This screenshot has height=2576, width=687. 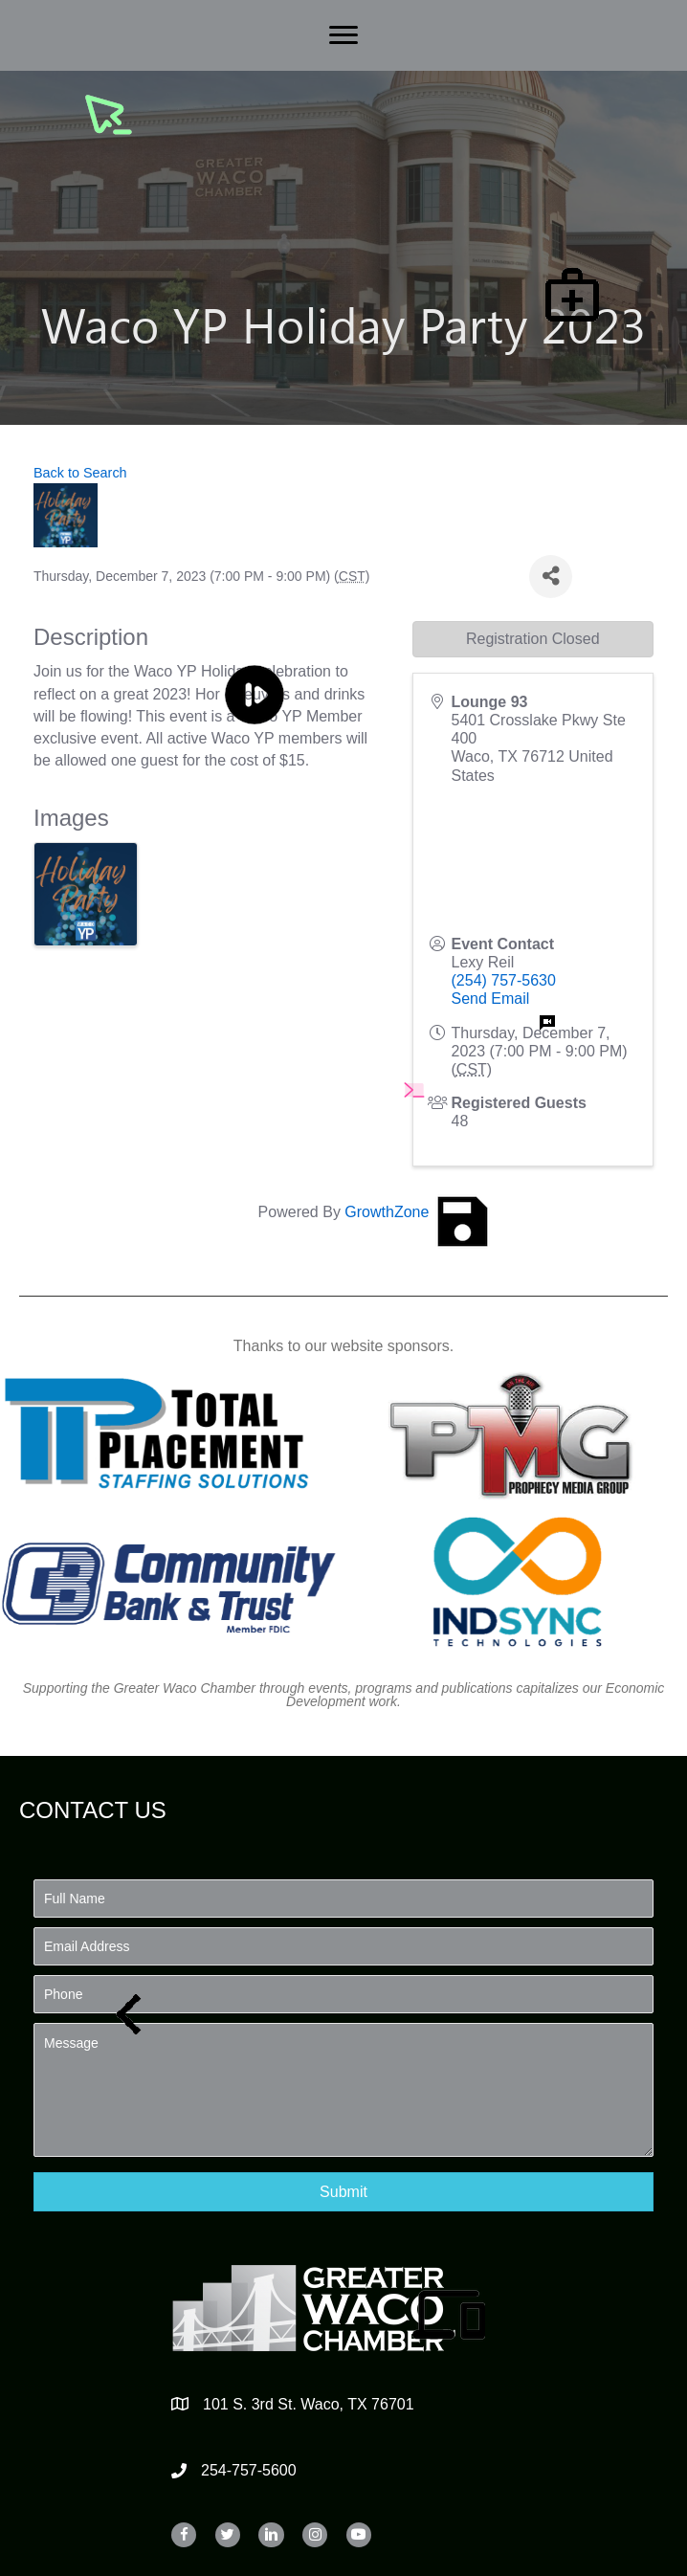 What do you see at coordinates (129, 2014) in the screenshot?
I see `go back to the previous screen` at bounding box center [129, 2014].